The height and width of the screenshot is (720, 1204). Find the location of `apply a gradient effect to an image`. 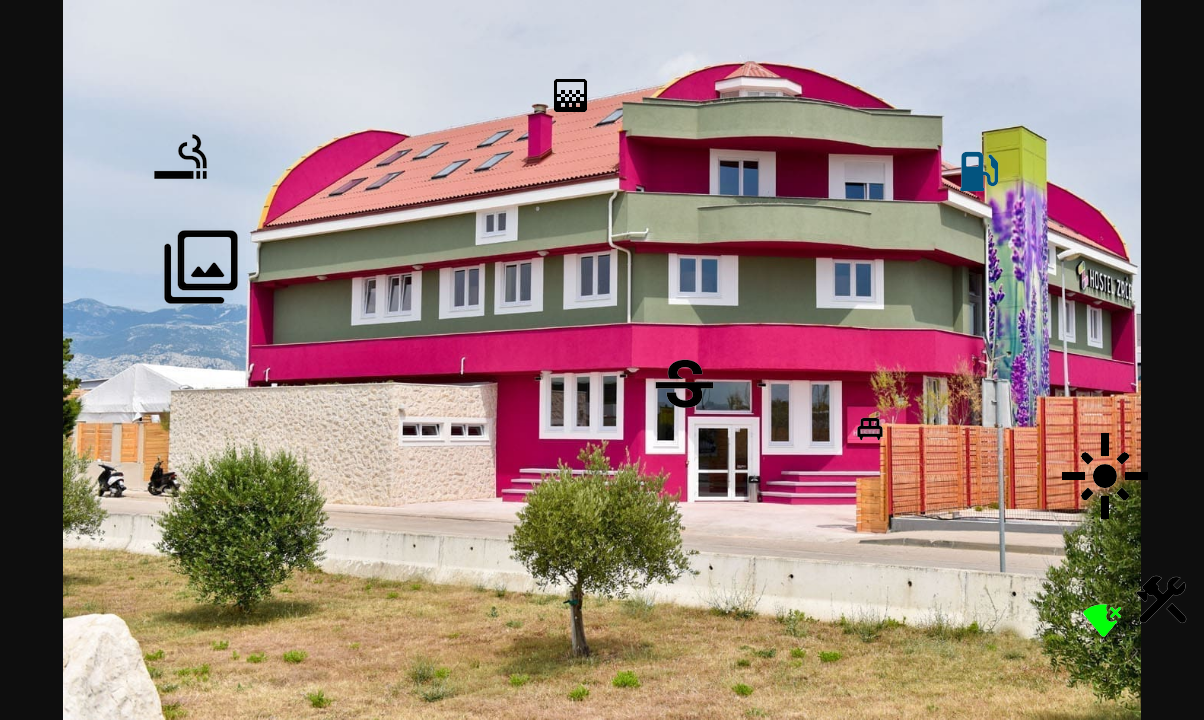

apply a gradient effect to an image is located at coordinates (570, 95).